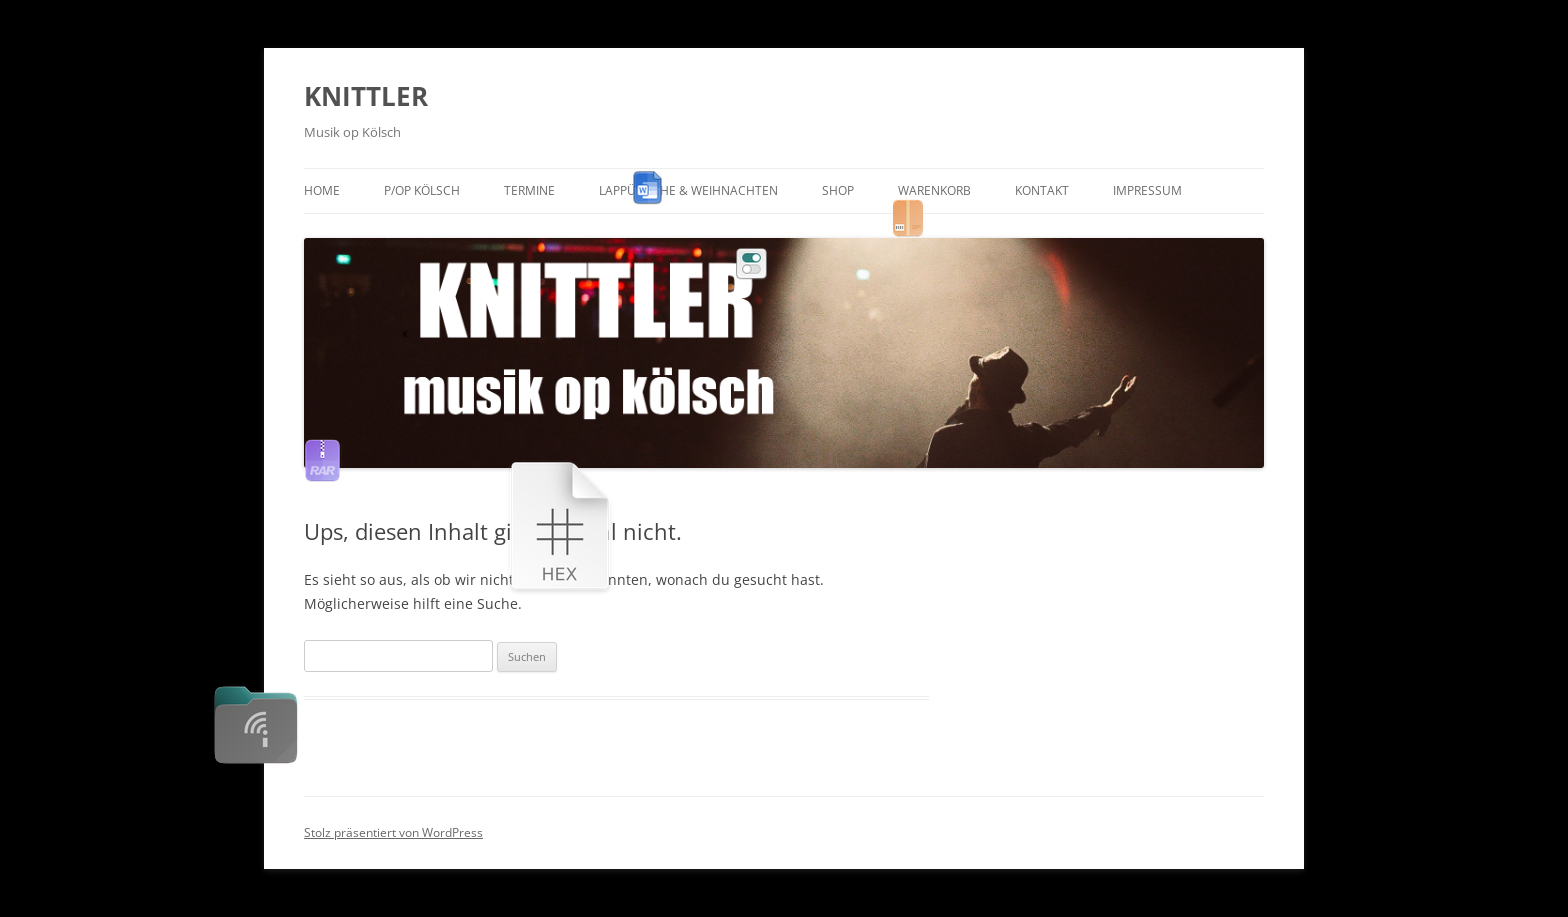  I want to click on a software package or archive file, so click(908, 218).